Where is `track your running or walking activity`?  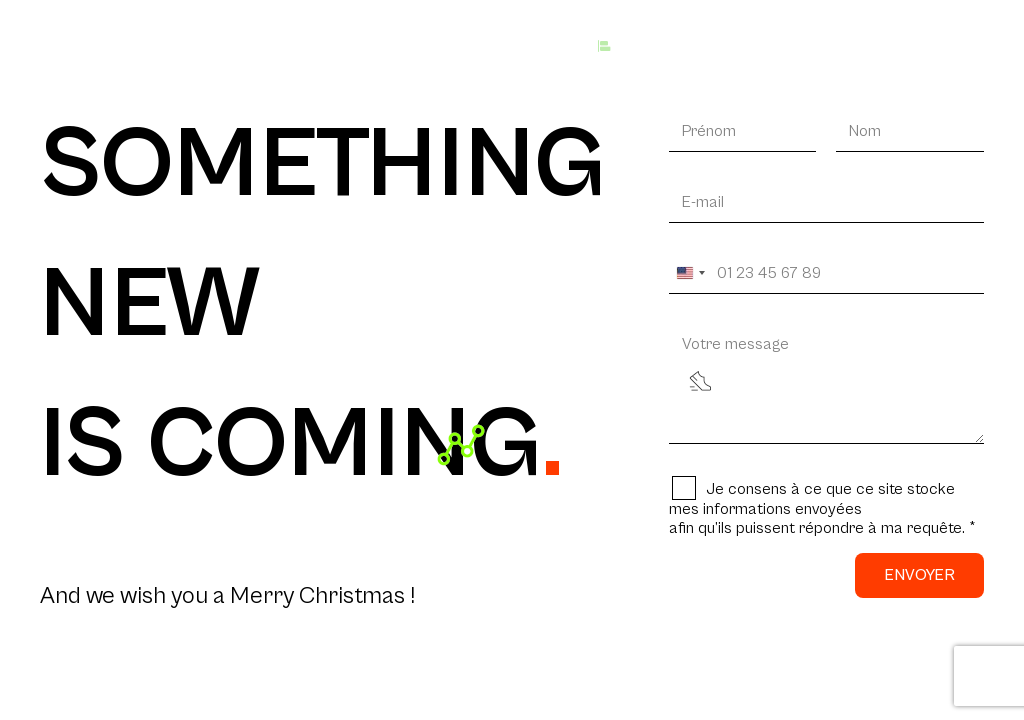 track your running or walking activity is located at coordinates (700, 382).